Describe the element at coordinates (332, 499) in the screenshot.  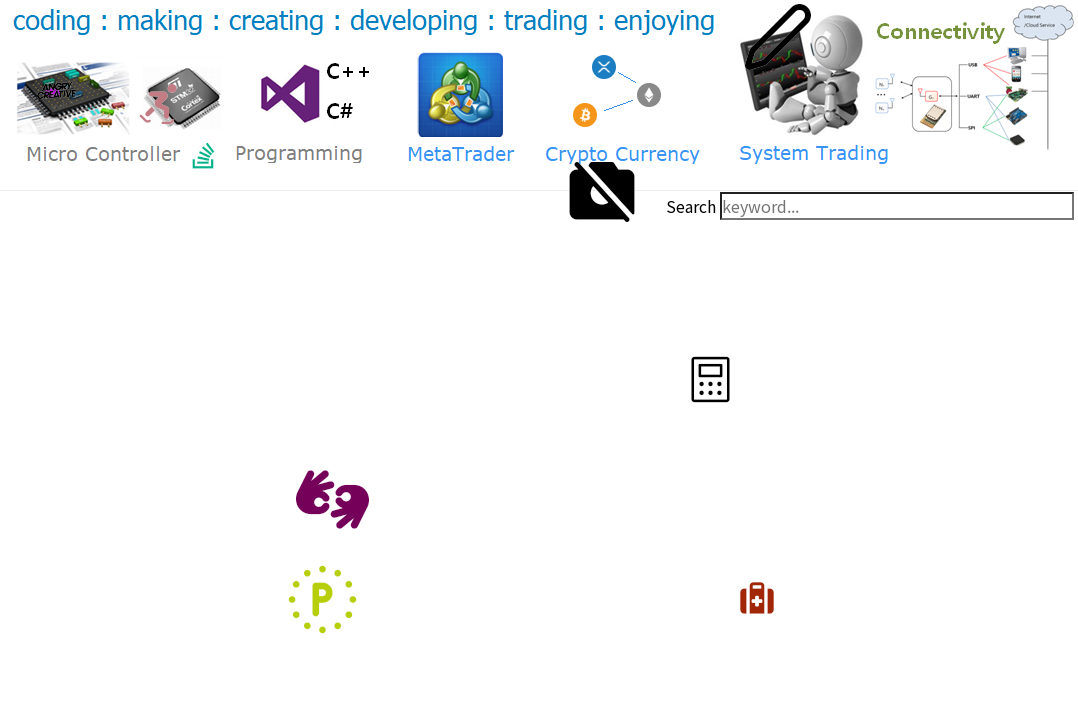
I see `request ASL interpretation services` at that location.